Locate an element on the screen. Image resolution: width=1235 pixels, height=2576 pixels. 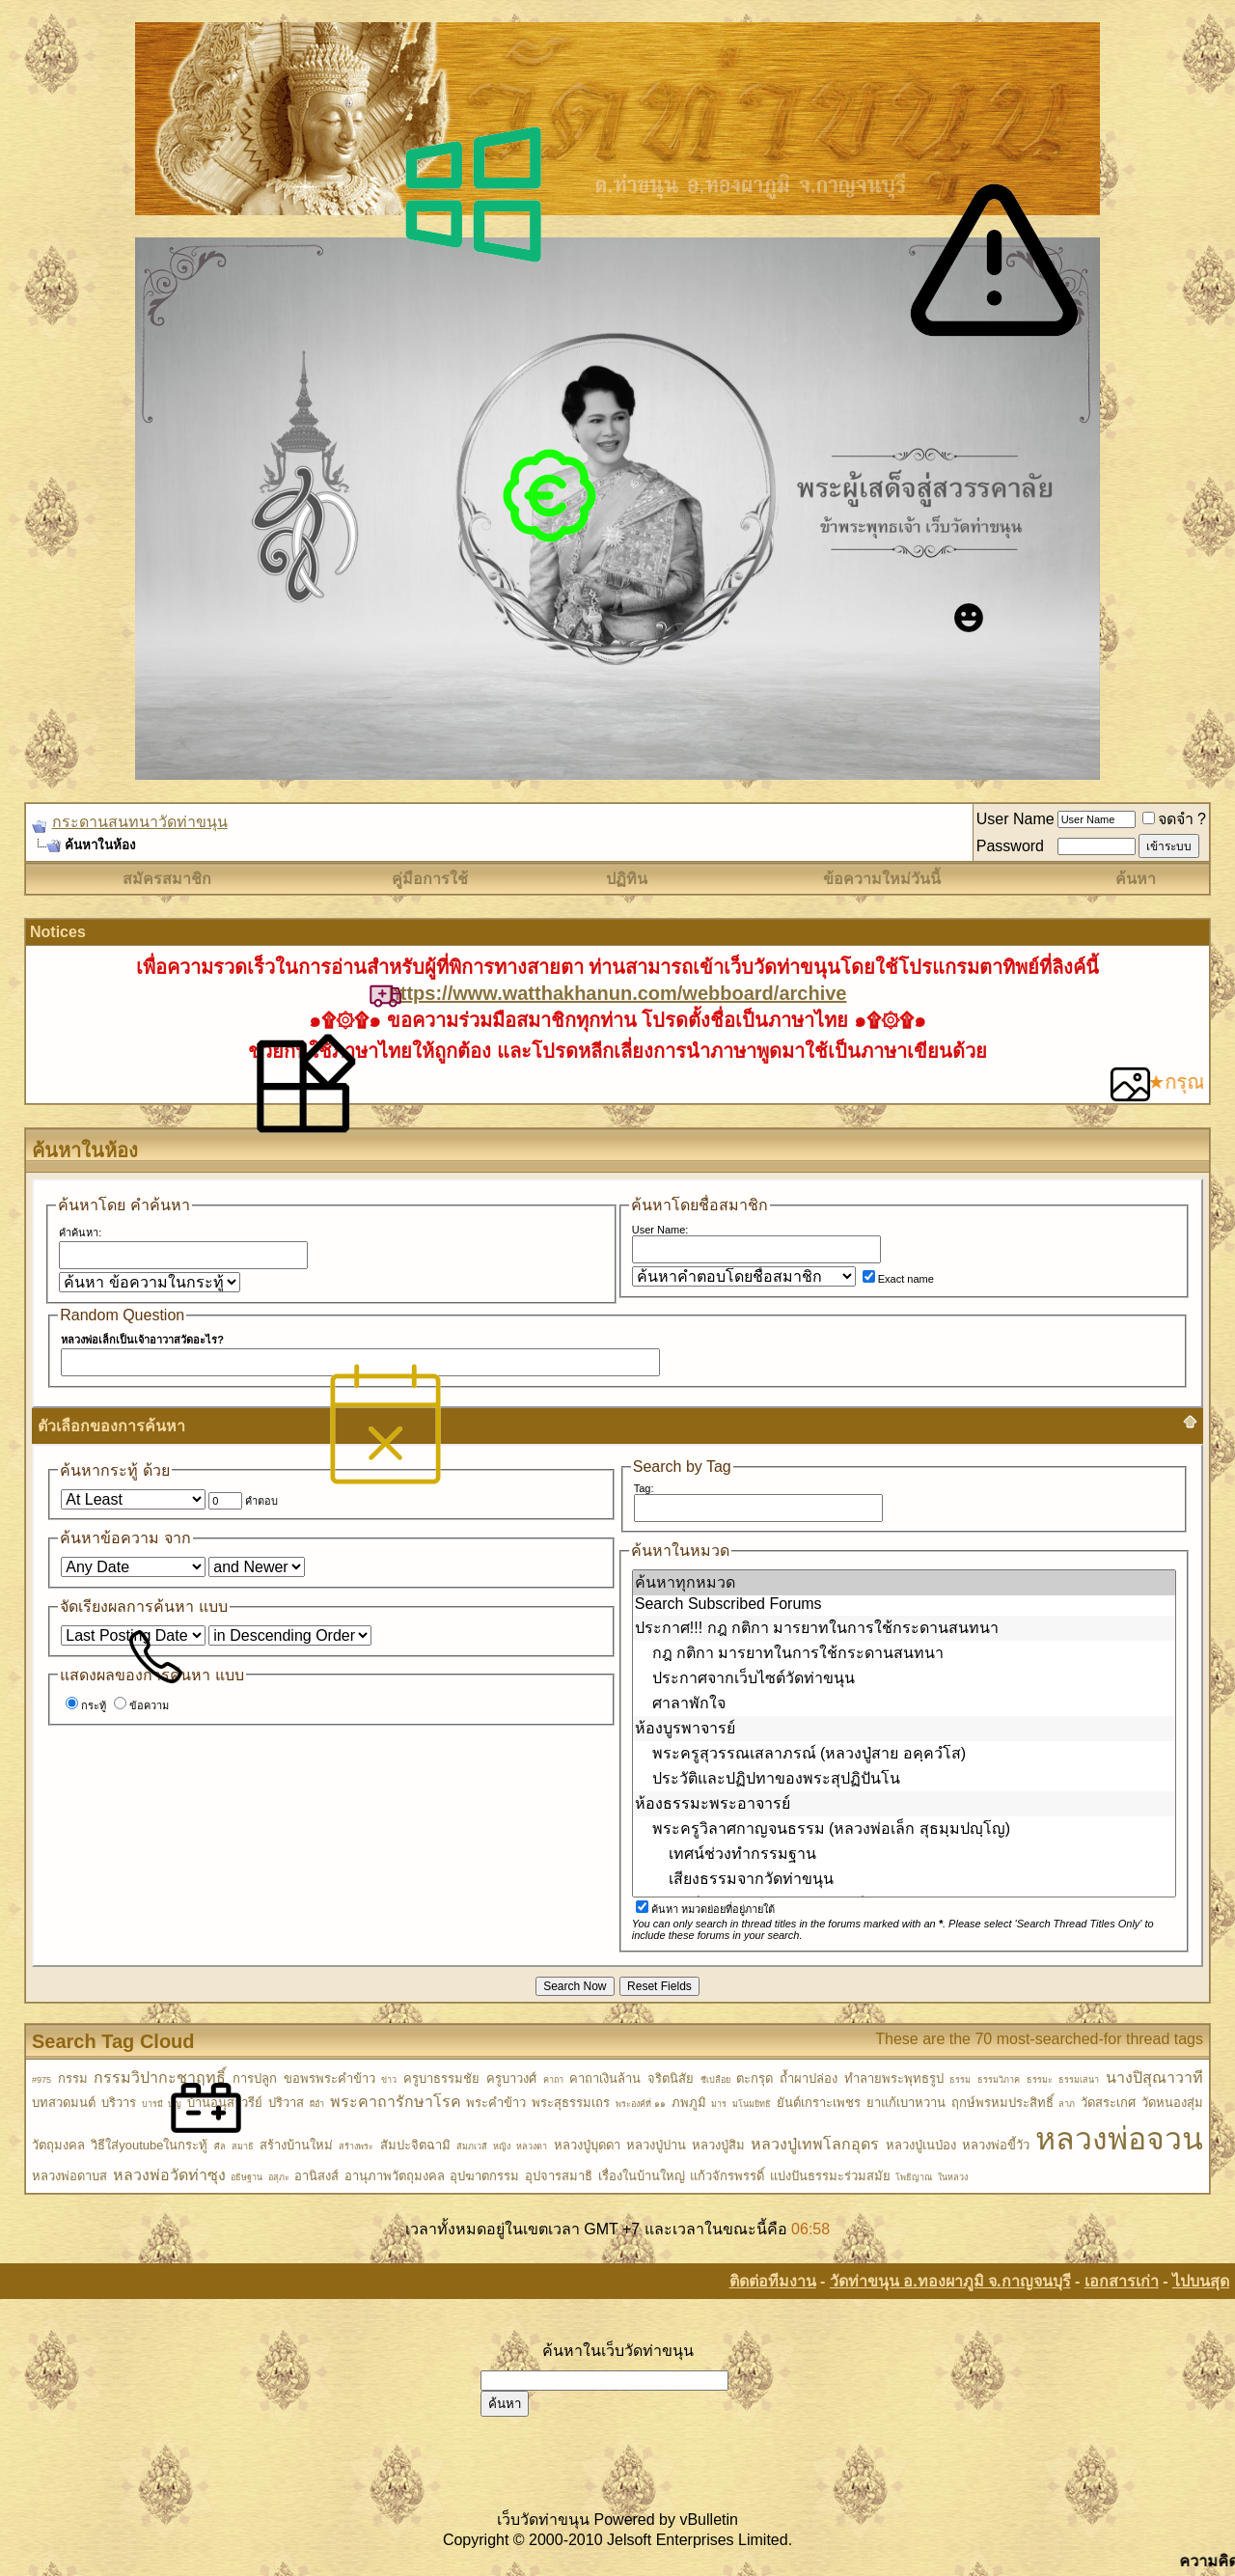
cancel or delete an event is located at coordinates (385, 1428).